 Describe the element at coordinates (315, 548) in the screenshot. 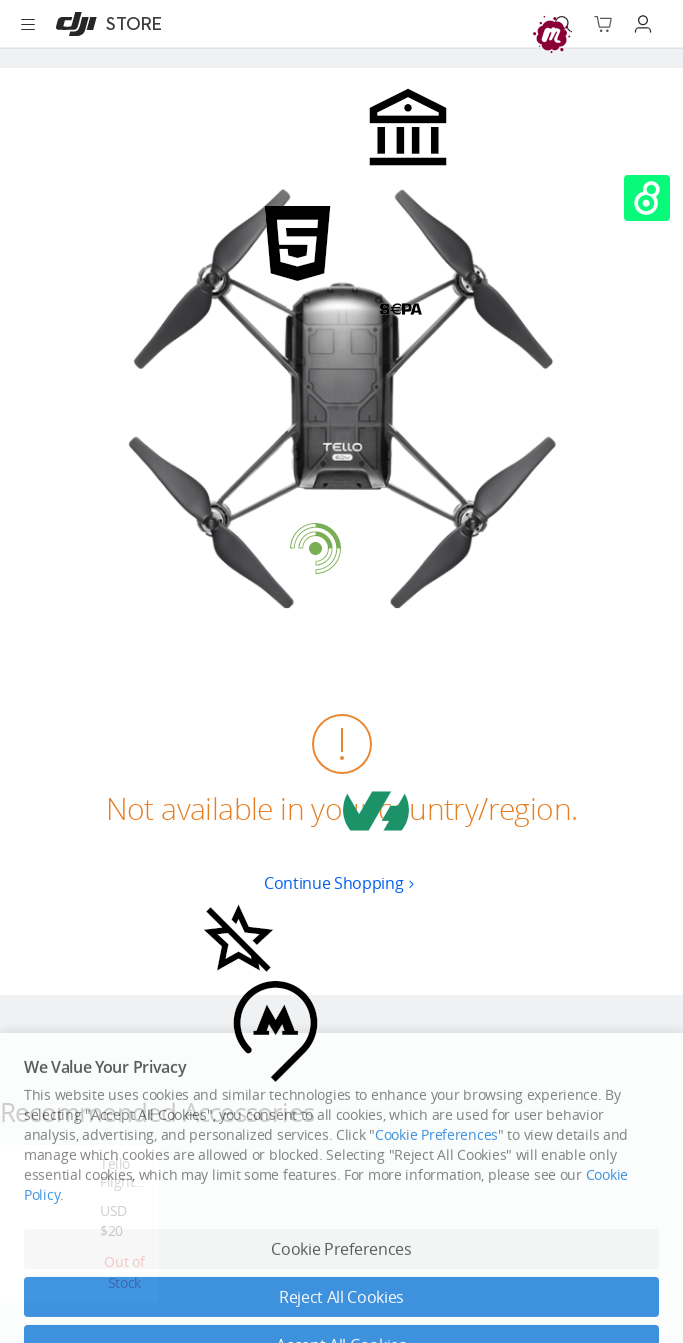

I see `open freshrss feed reader app` at that location.